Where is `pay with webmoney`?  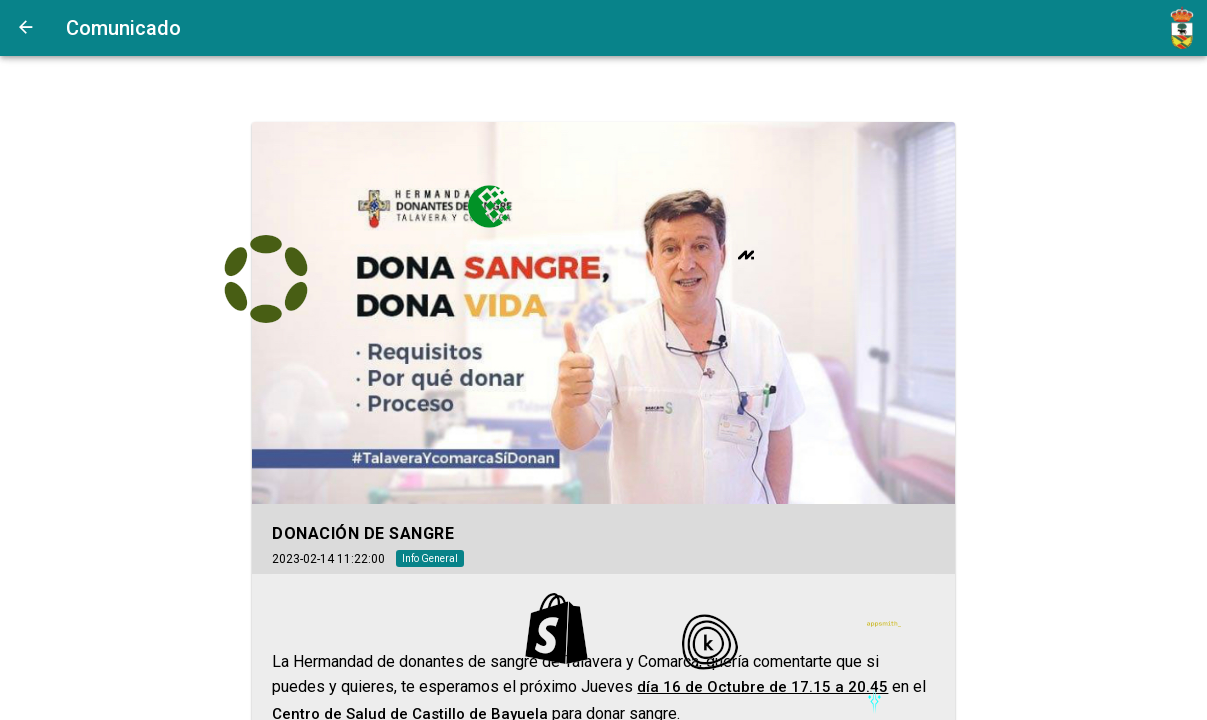 pay with webmoney is located at coordinates (489, 206).